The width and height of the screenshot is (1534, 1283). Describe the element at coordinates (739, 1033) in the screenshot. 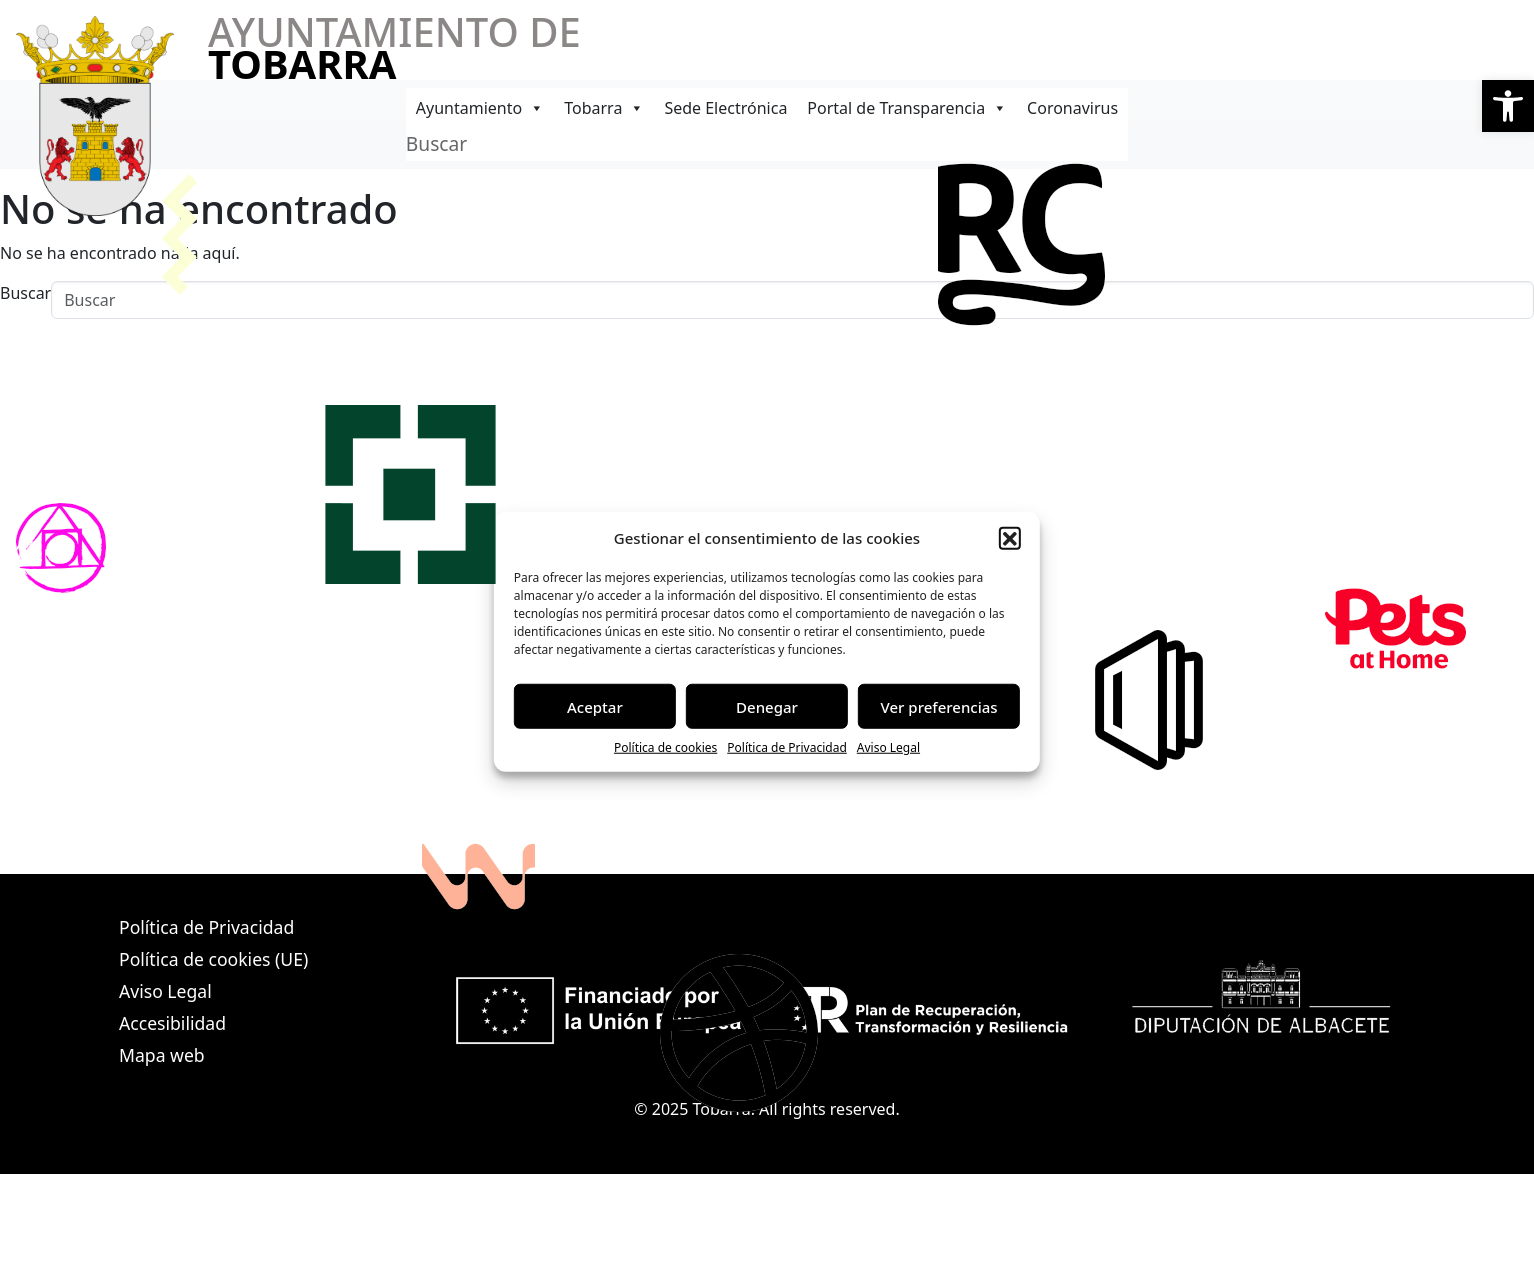

I see `visit dribbble profile or portfolio` at that location.